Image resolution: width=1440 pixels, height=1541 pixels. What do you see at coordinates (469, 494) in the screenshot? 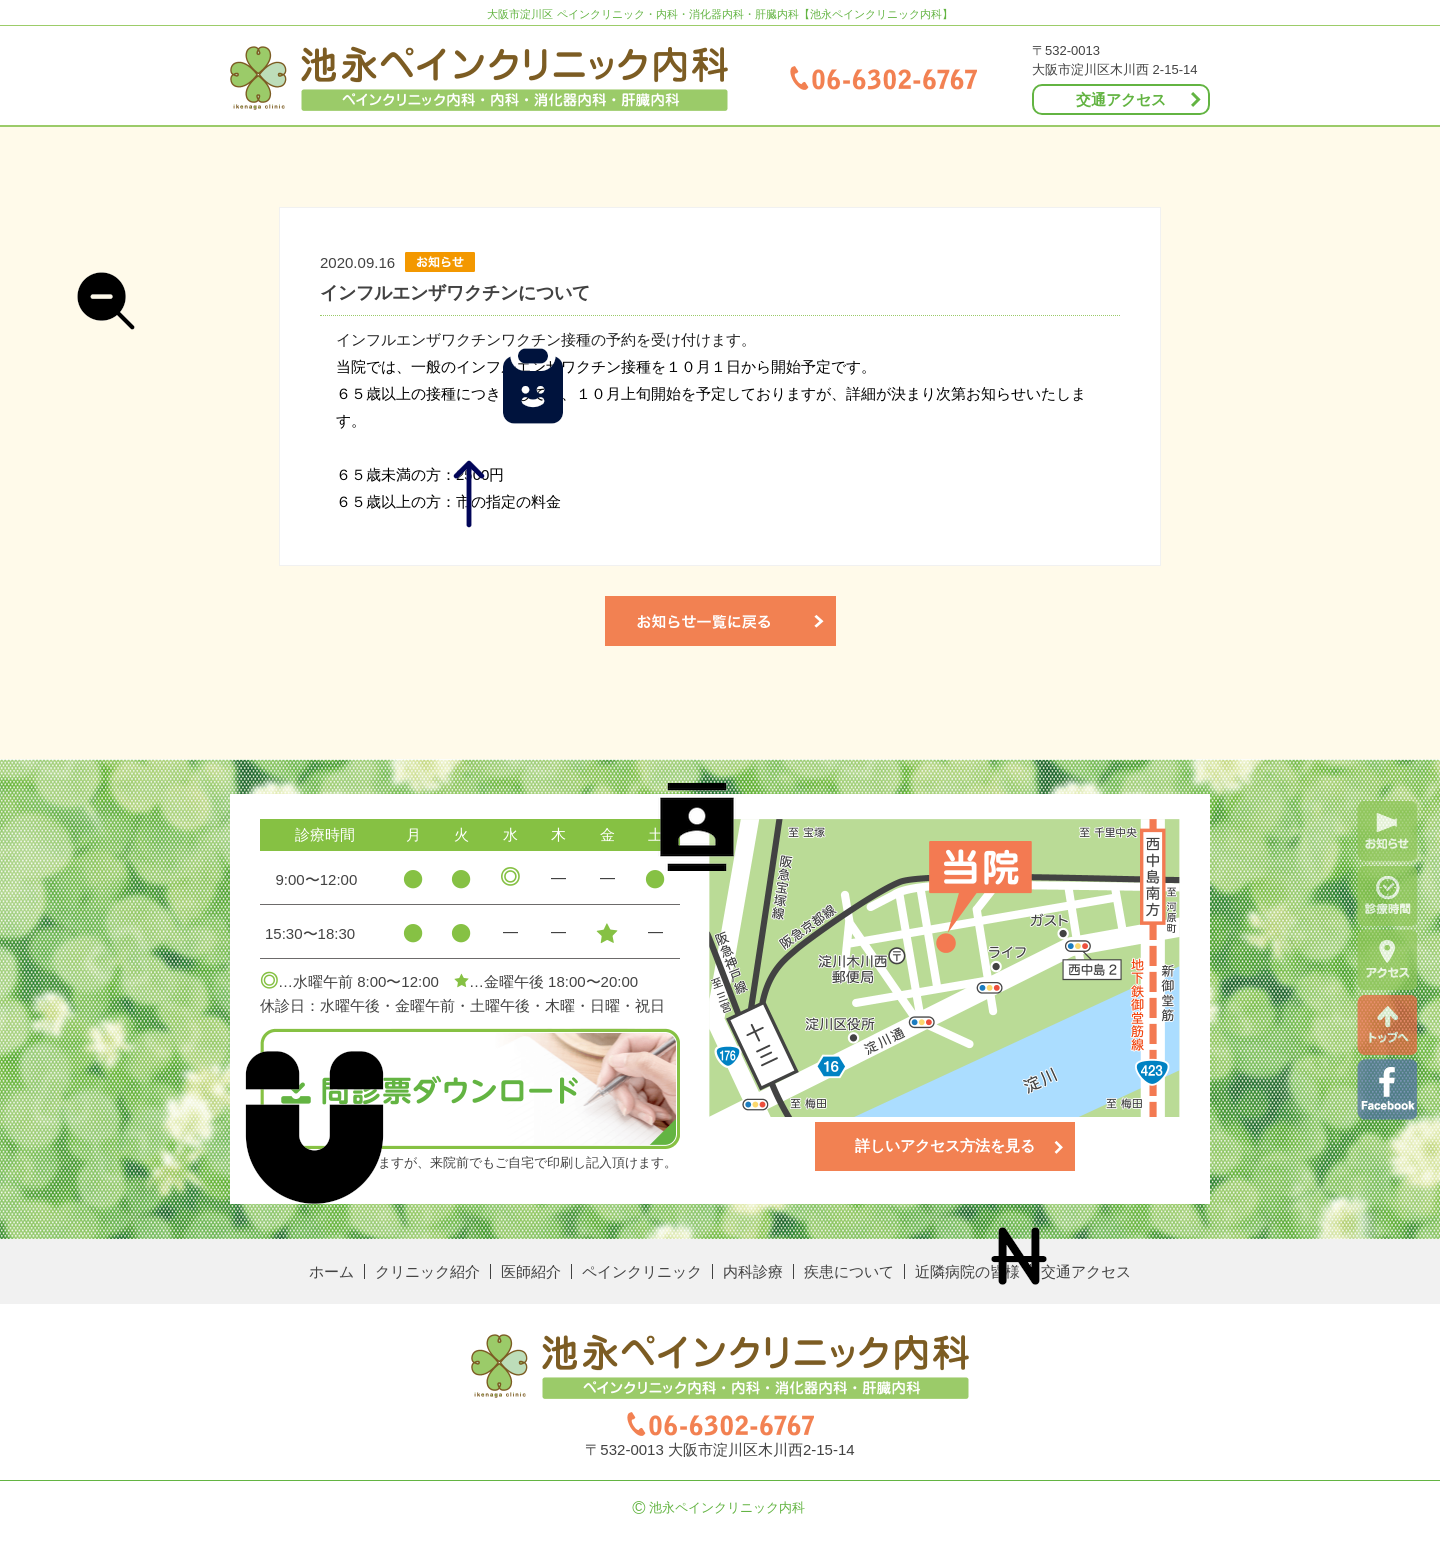
I see `scroll to top of page` at bounding box center [469, 494].